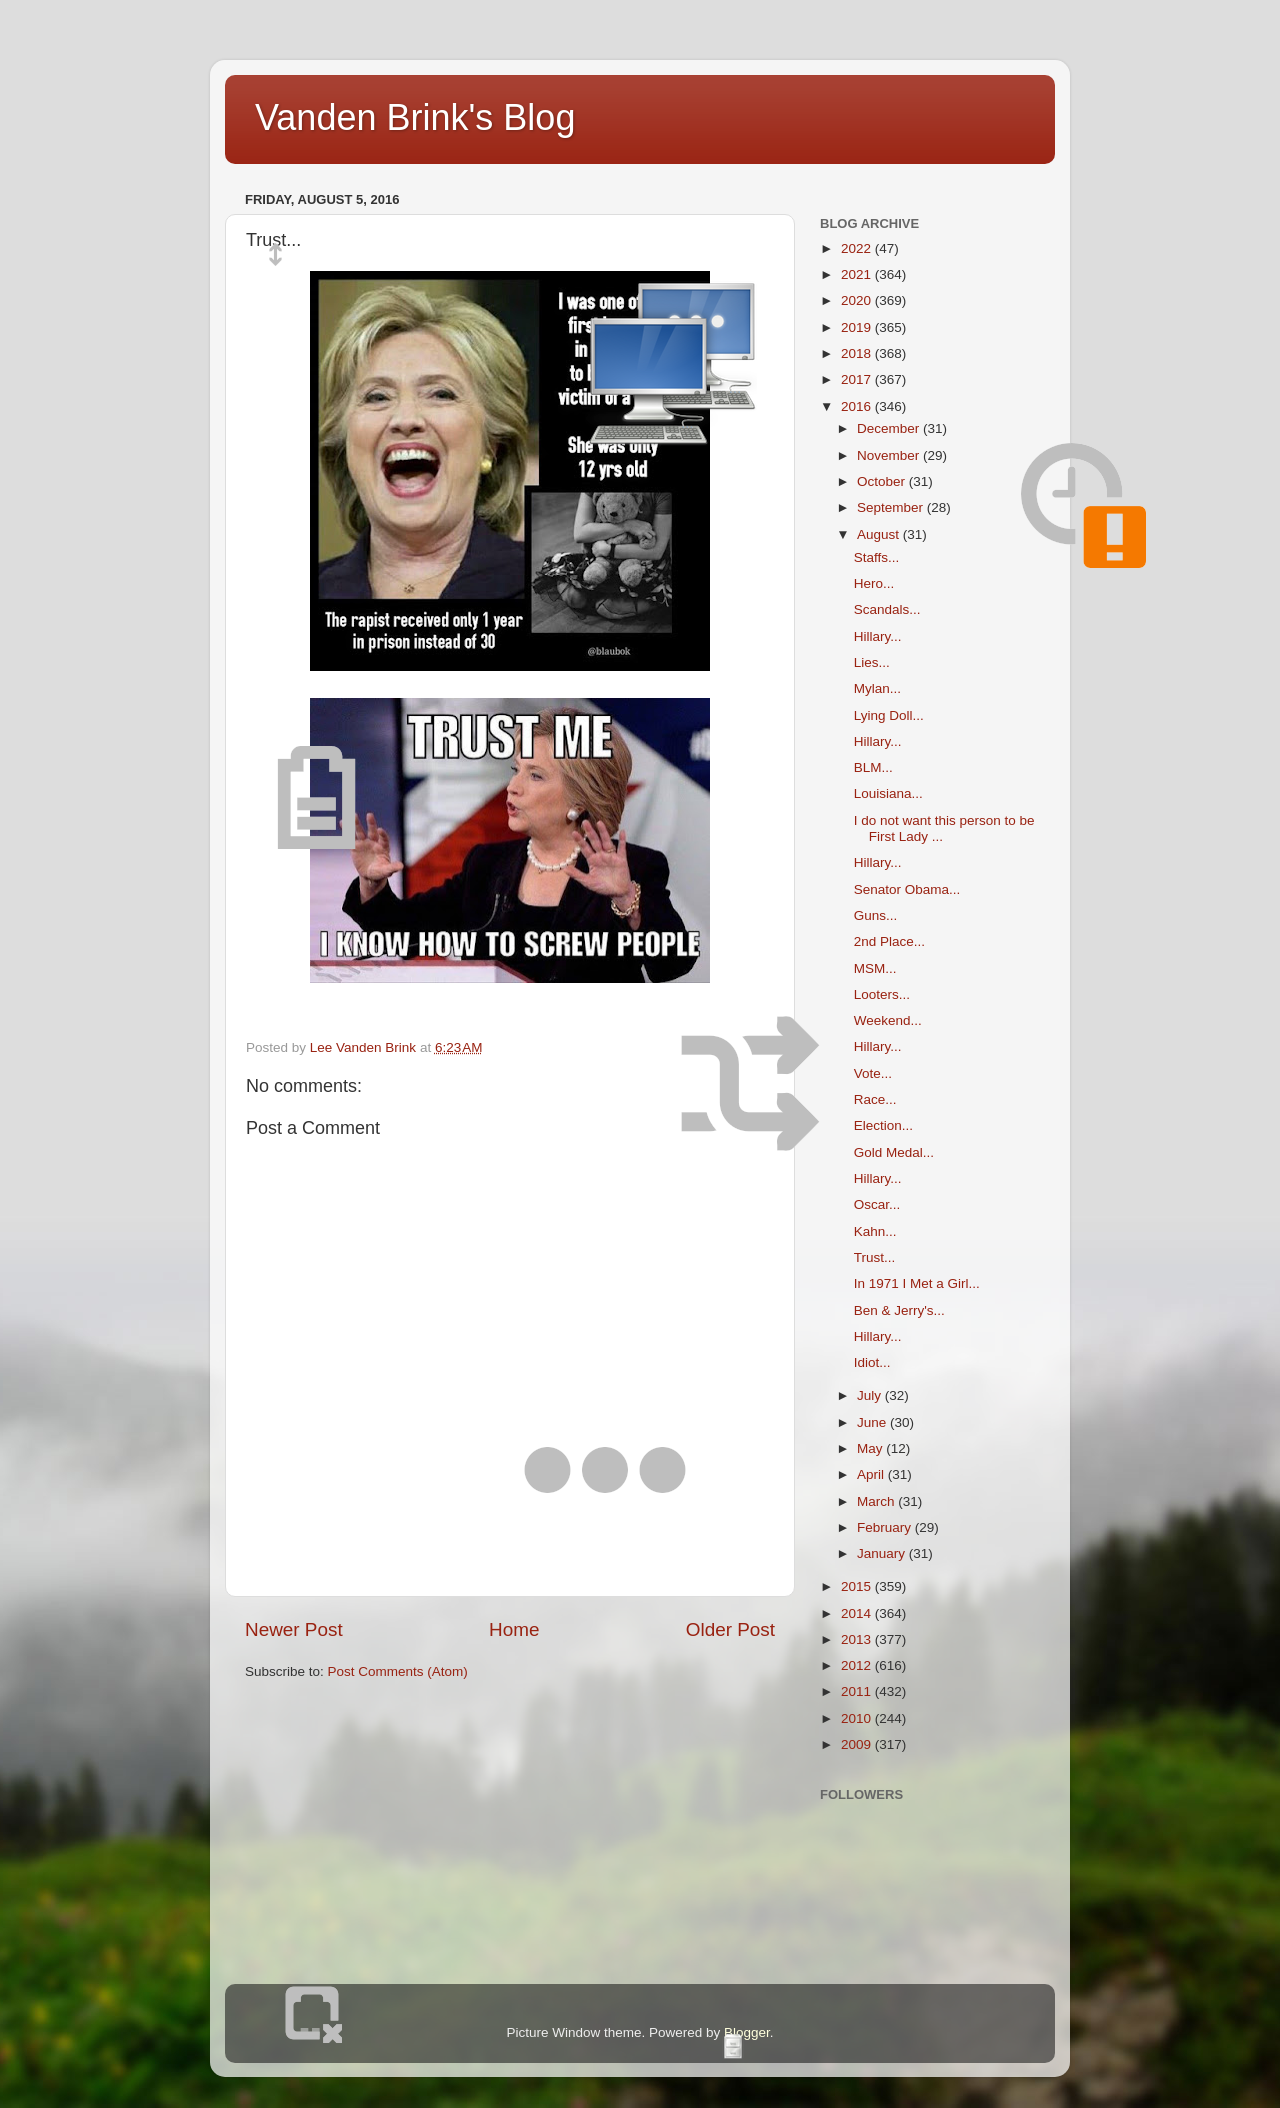 The height and width of the screenshot is (2108, 1280). Describe the element at coordinates (748, 1083) in the screenshot. I see `shuffle playlist or queue` at that location.